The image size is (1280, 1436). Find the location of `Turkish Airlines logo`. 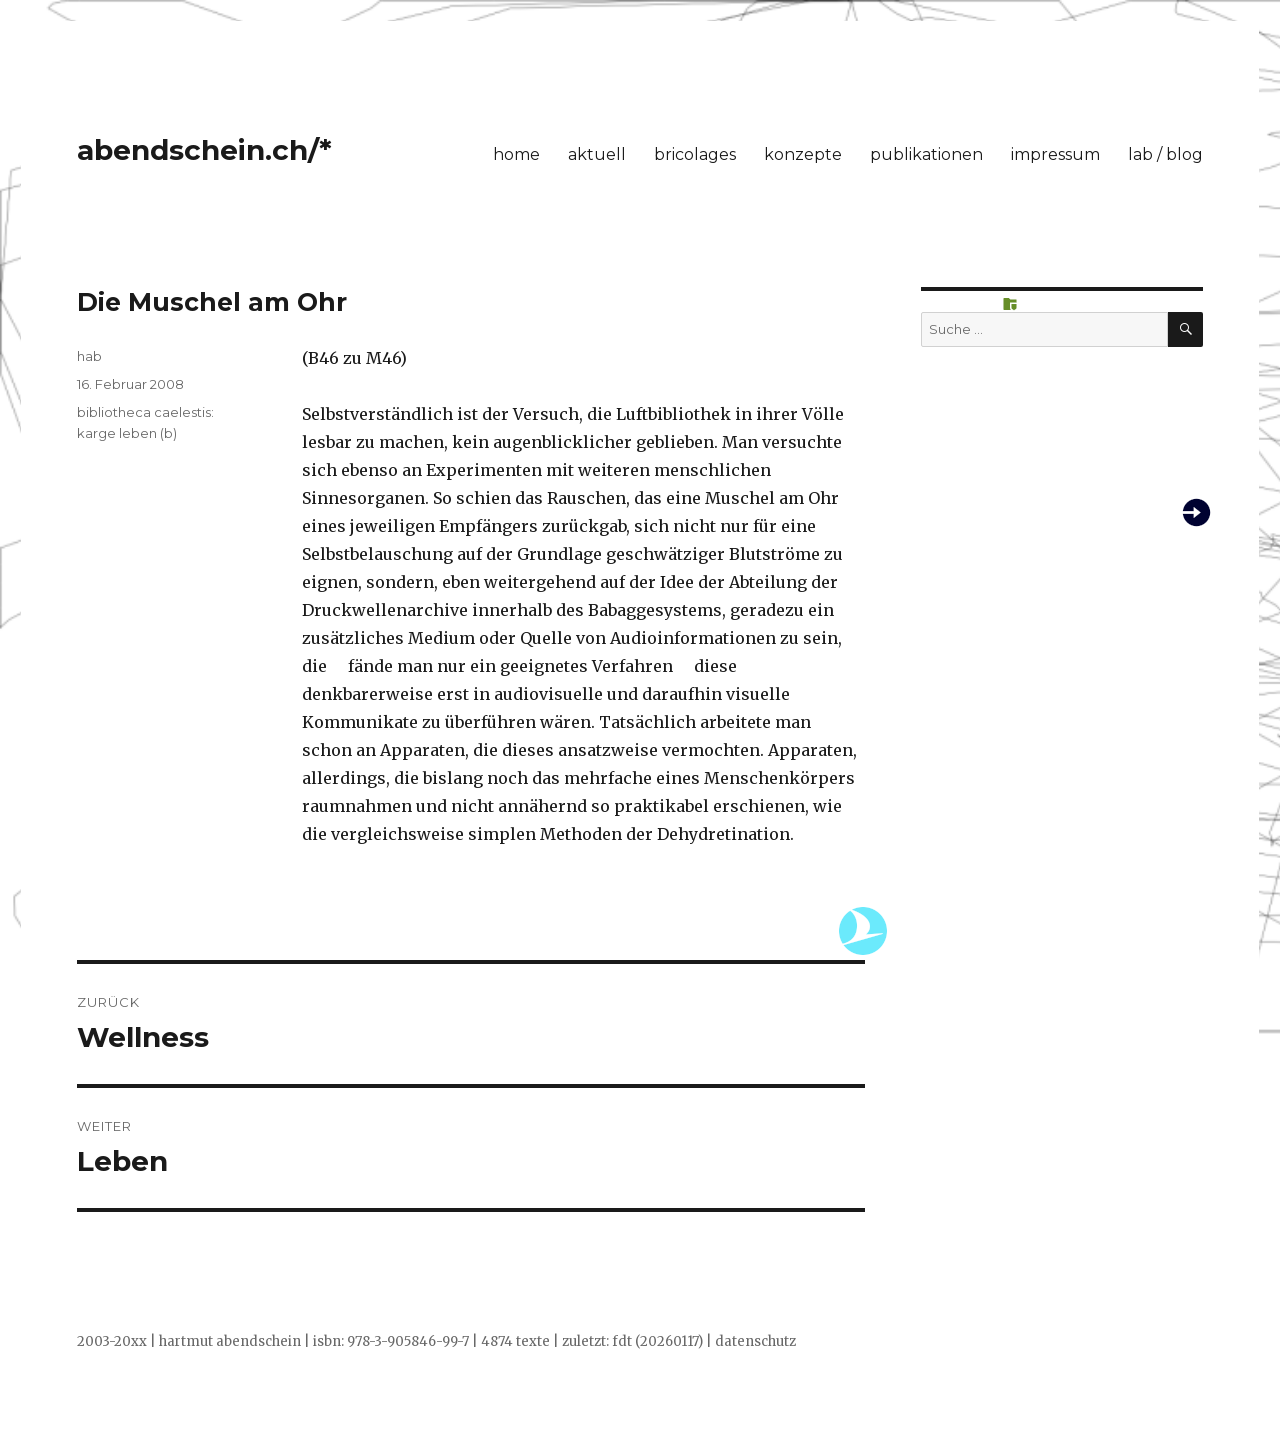

Turkish Airlines logo is located at coordinates (863, 931).